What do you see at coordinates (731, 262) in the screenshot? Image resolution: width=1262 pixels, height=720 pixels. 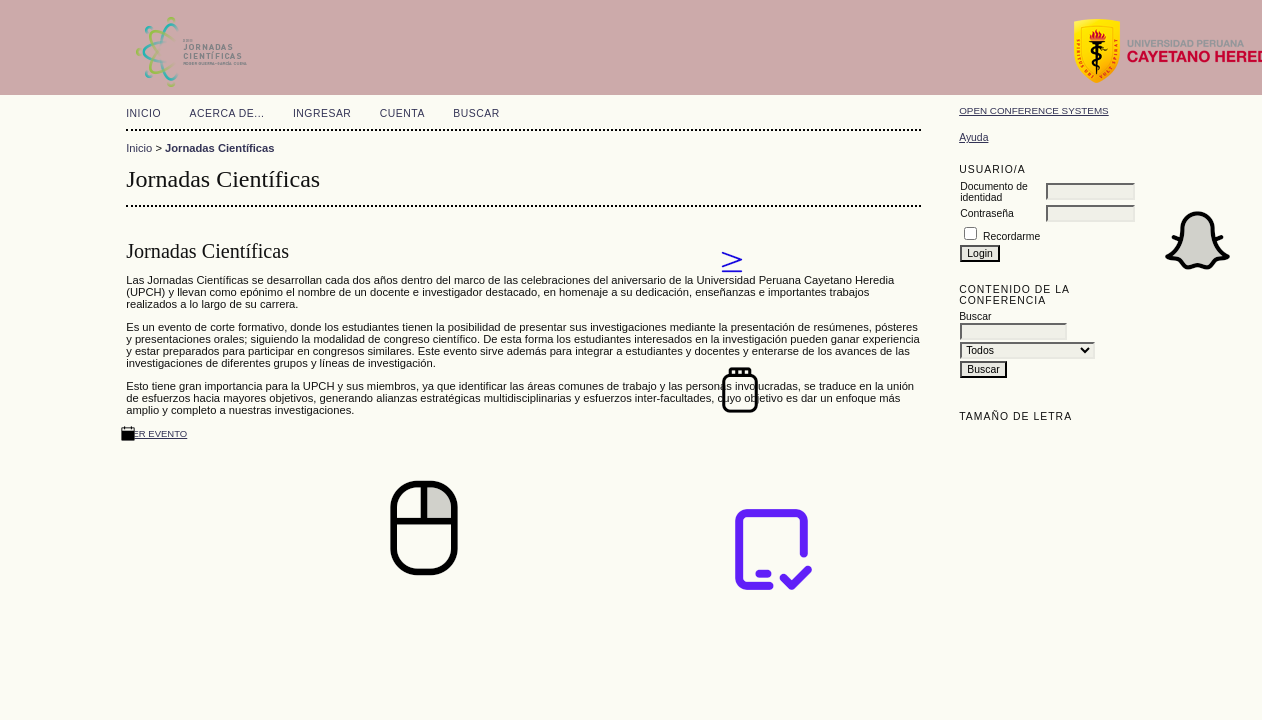 I see `greater than or equal to comparison operator` at bounding box center [731, 262].